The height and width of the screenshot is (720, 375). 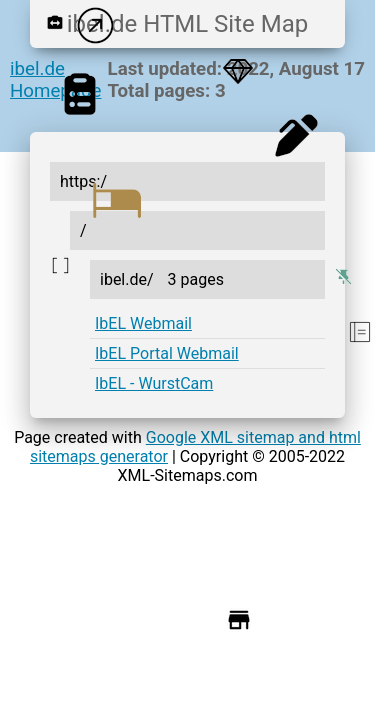 I want to click on edit or modify content, so click(x=296, y=135).